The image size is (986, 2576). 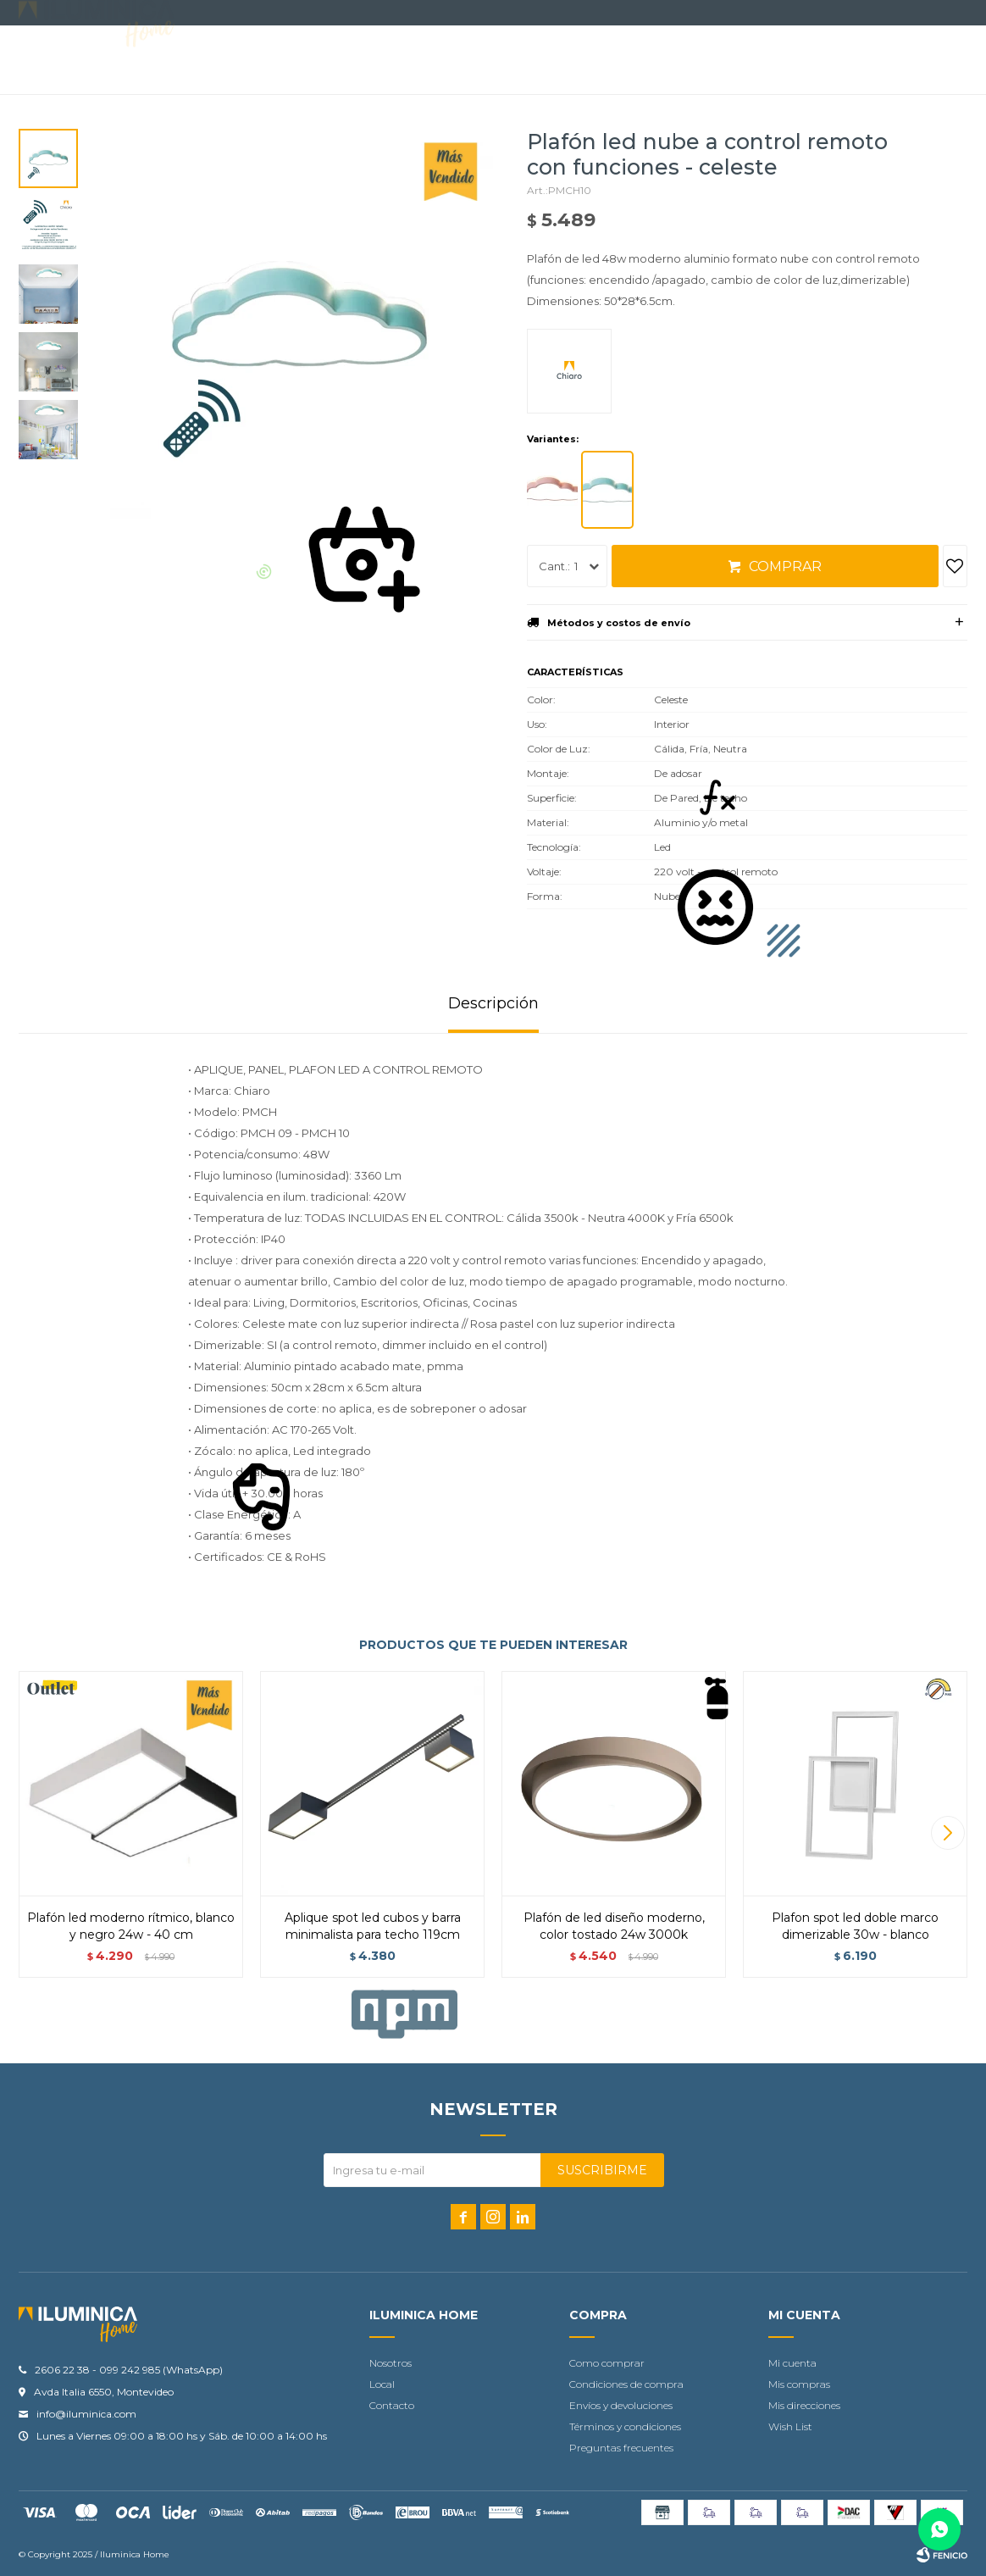 I want to click on view radial chart or arc graph data, so click(x=263, y=571).